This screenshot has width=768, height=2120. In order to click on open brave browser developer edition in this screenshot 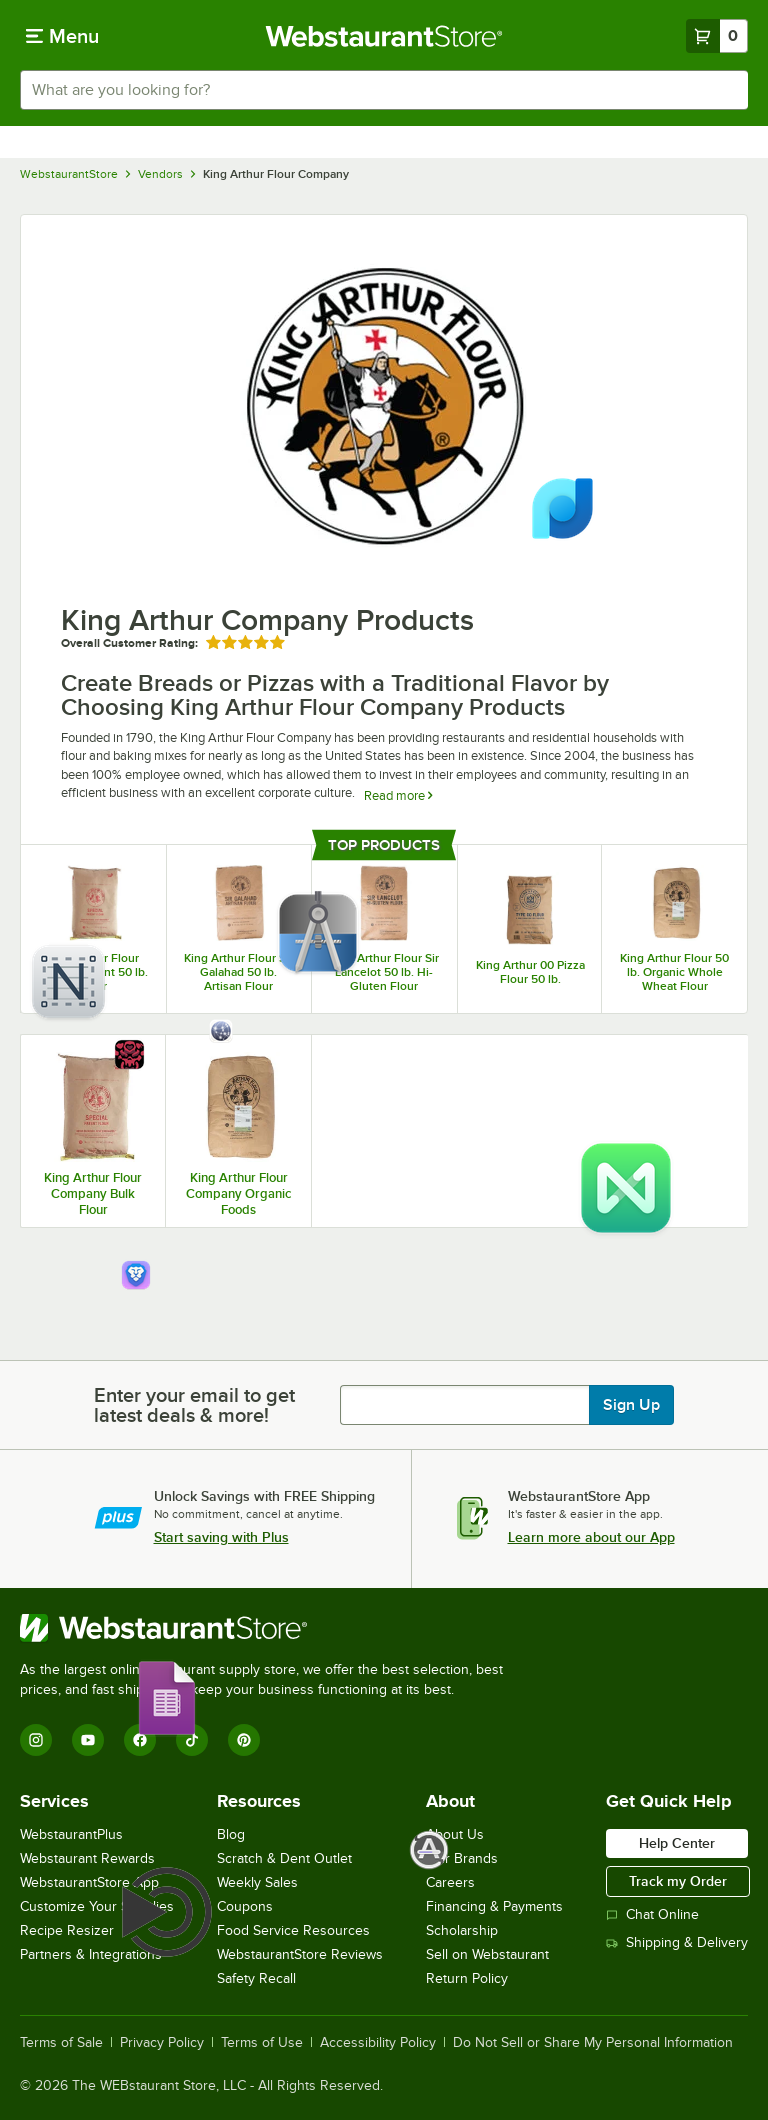, I will do `click(136, 1275)`.